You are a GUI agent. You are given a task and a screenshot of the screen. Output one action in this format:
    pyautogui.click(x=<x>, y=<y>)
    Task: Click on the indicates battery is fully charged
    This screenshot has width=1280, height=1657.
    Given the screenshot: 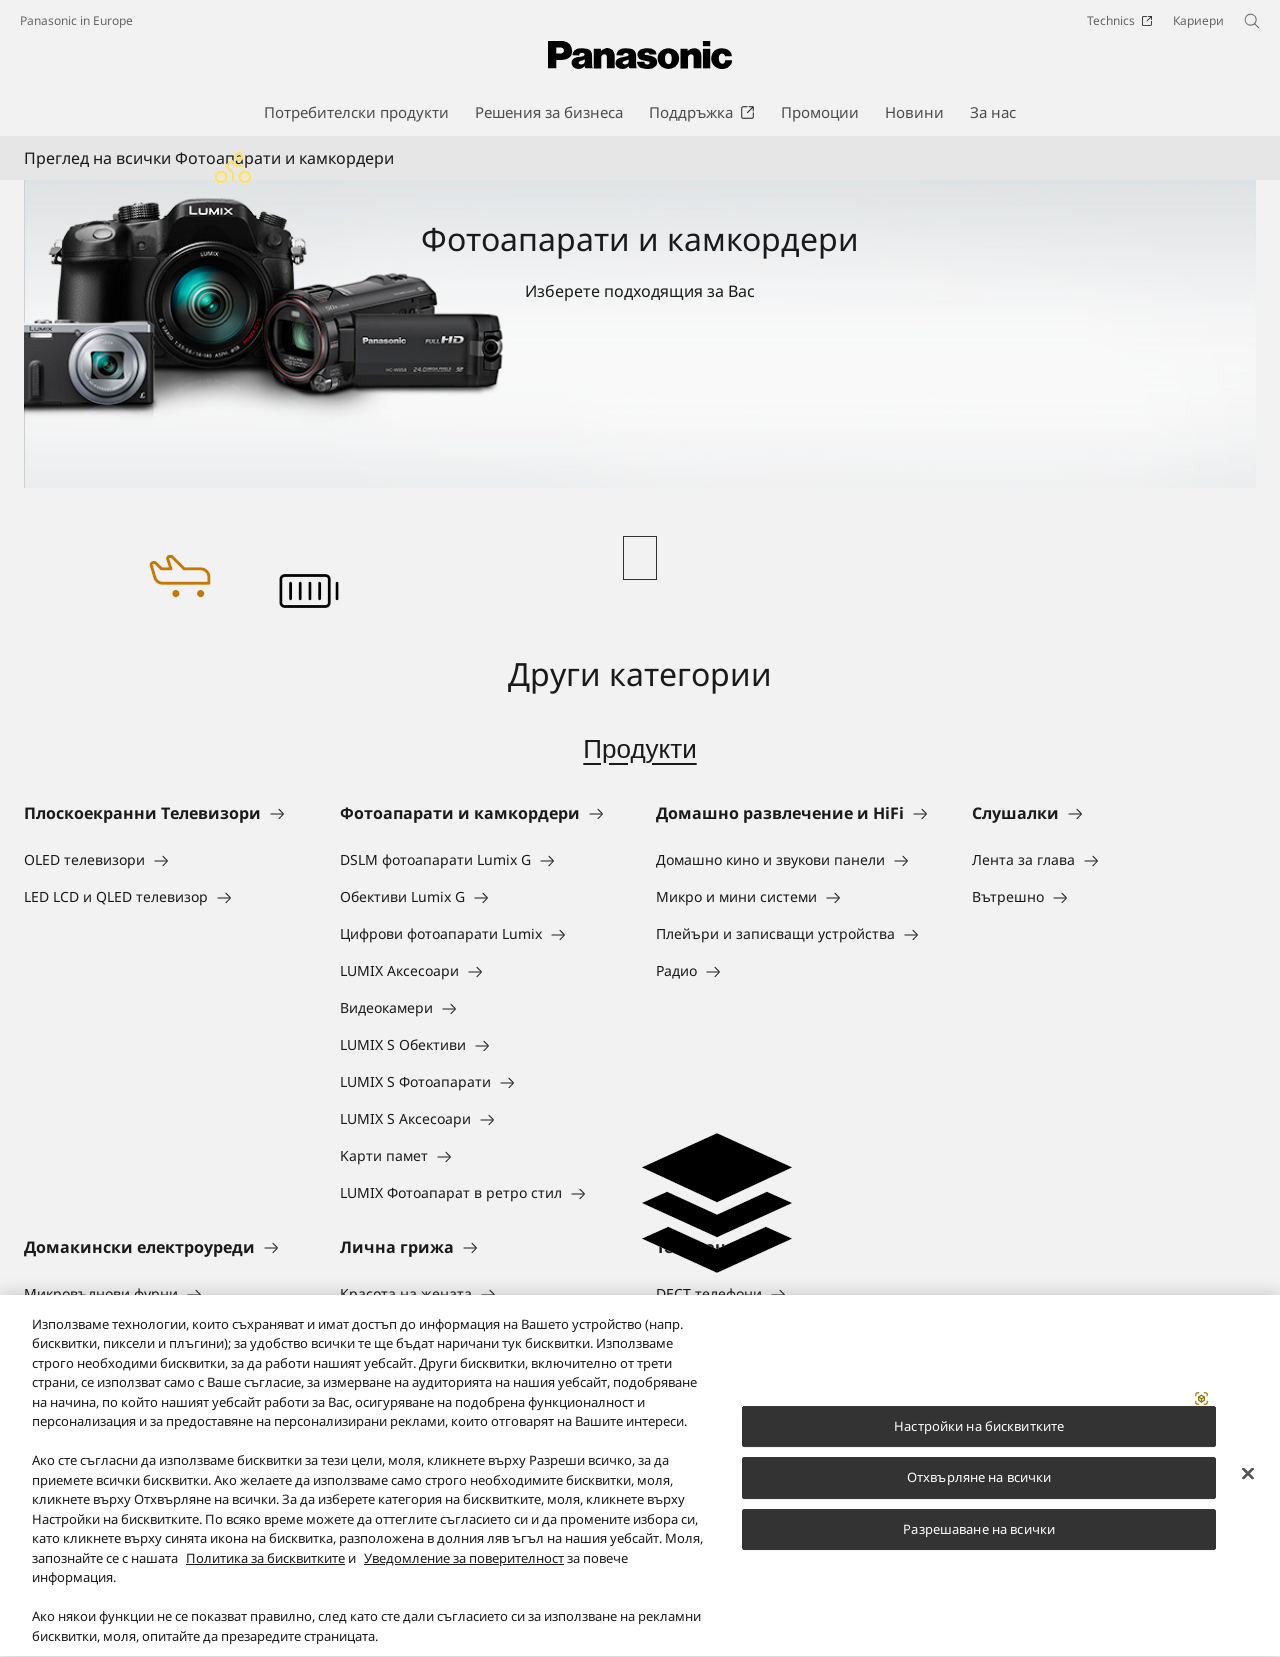 What is the action you would take?
    pyautogui.click(x=308, y=591)
    